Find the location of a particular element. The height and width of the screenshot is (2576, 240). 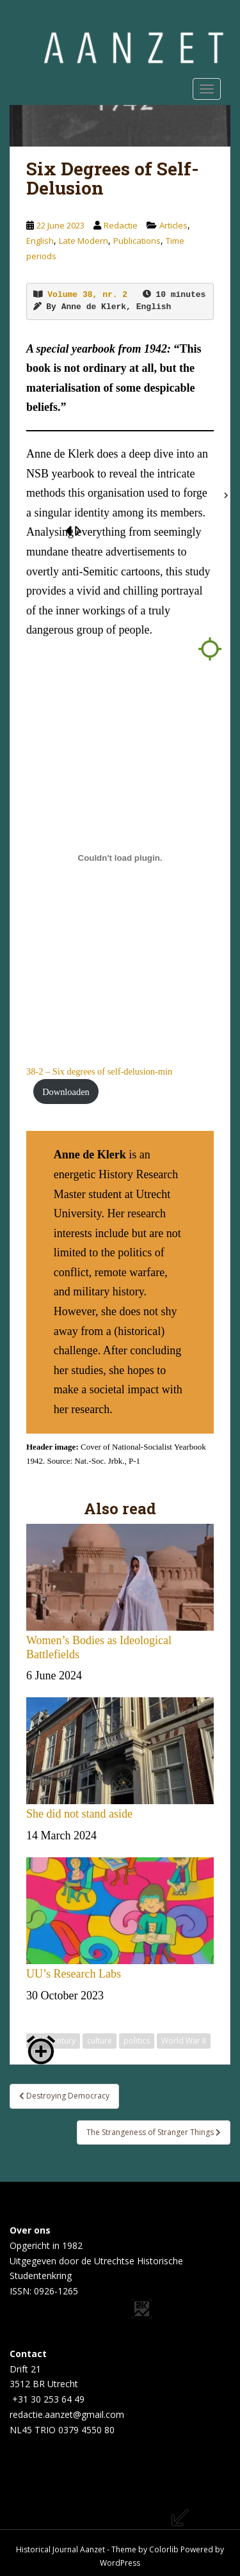

switch to the right panel or view is located at coordinates (73, 531).